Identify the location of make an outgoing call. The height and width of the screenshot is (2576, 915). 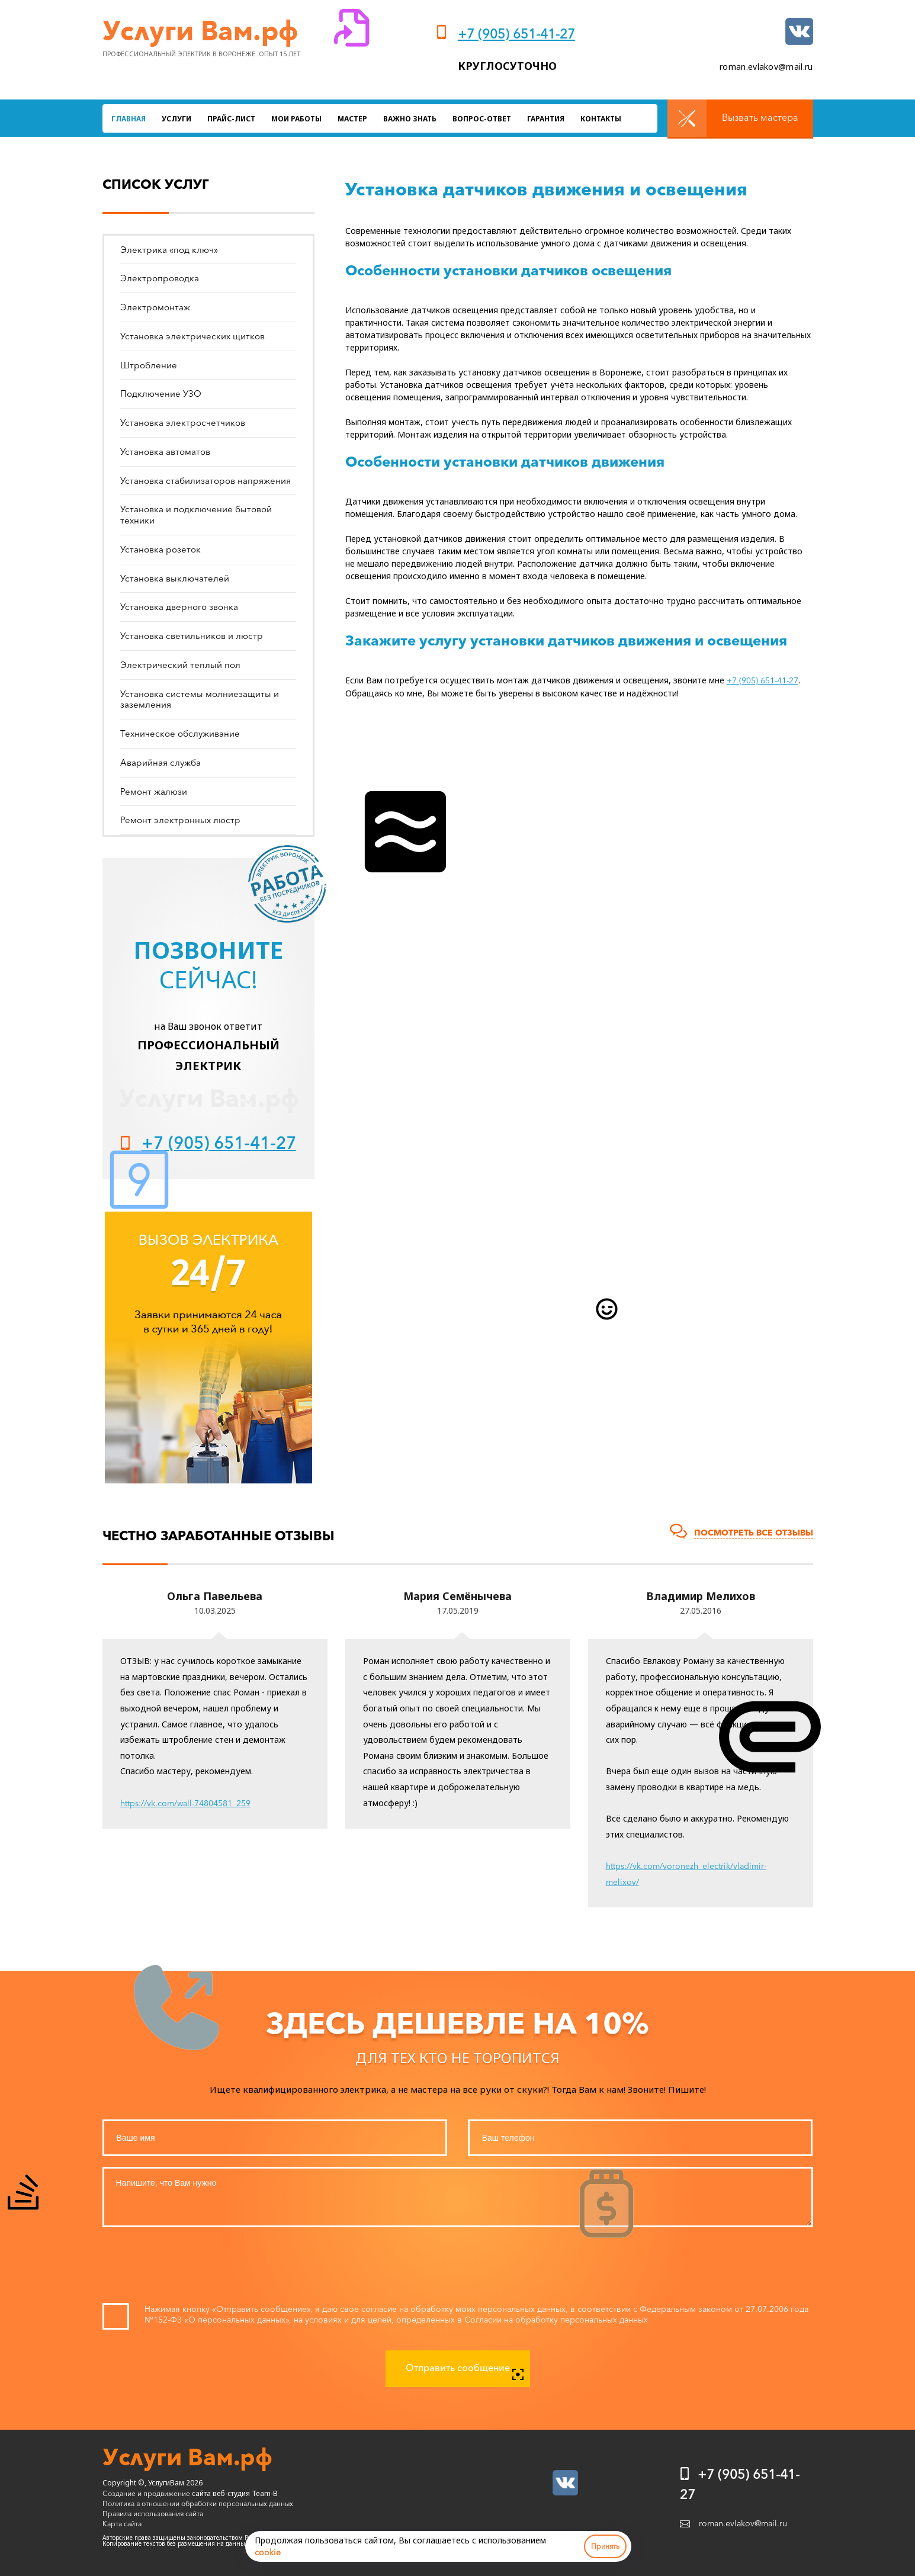
(178, 2006).